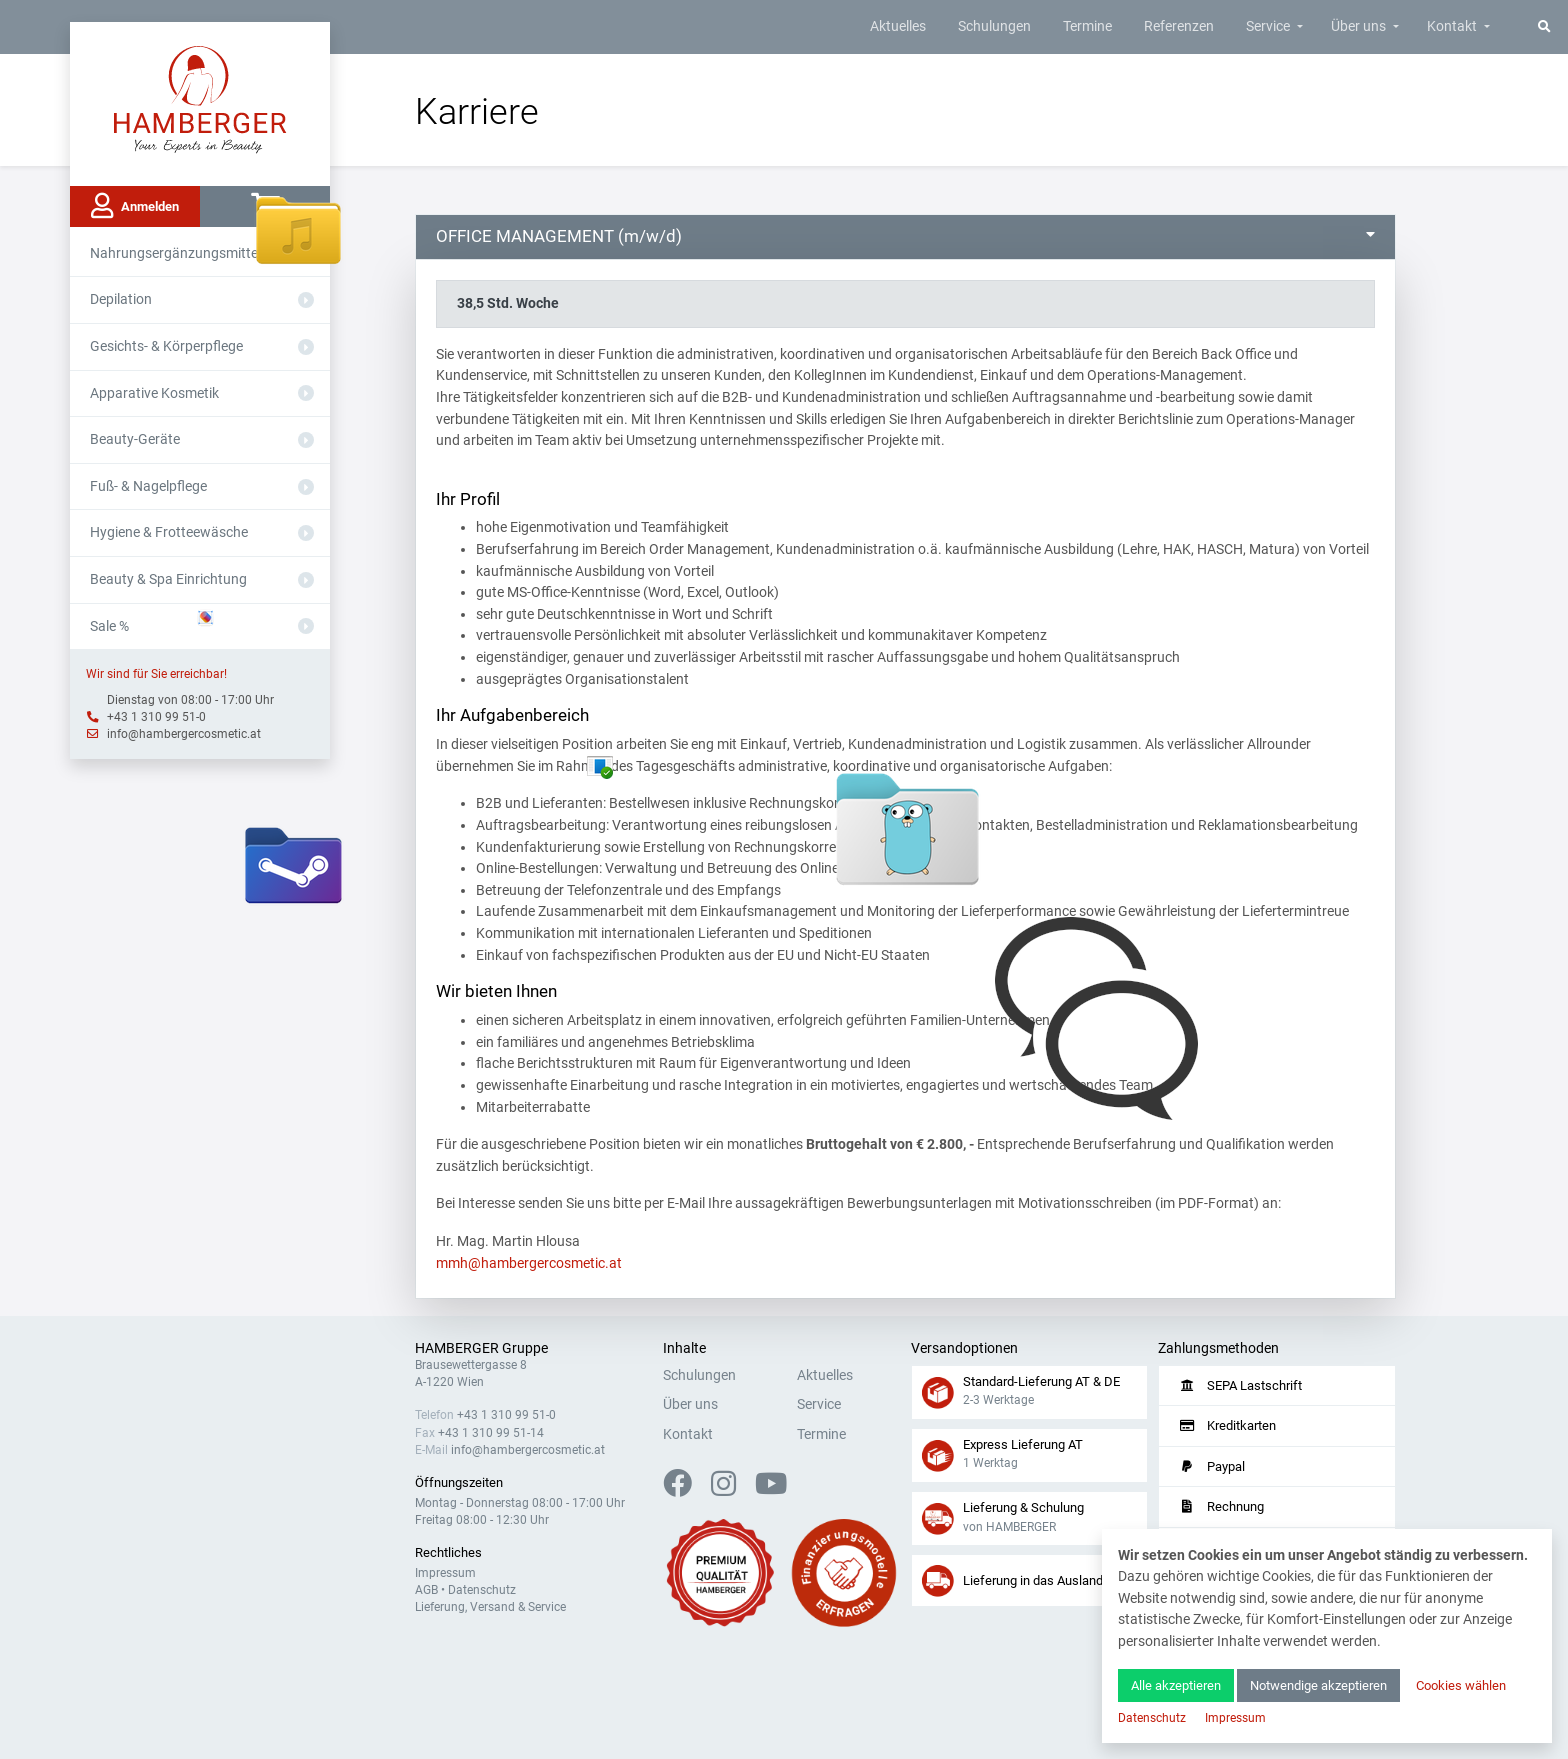 The height and width of the screenshot is (1759, 1568). Describe the element at coordinates (907, 833) in the screenshot. I see `open folder containing Go programming files` at that location.